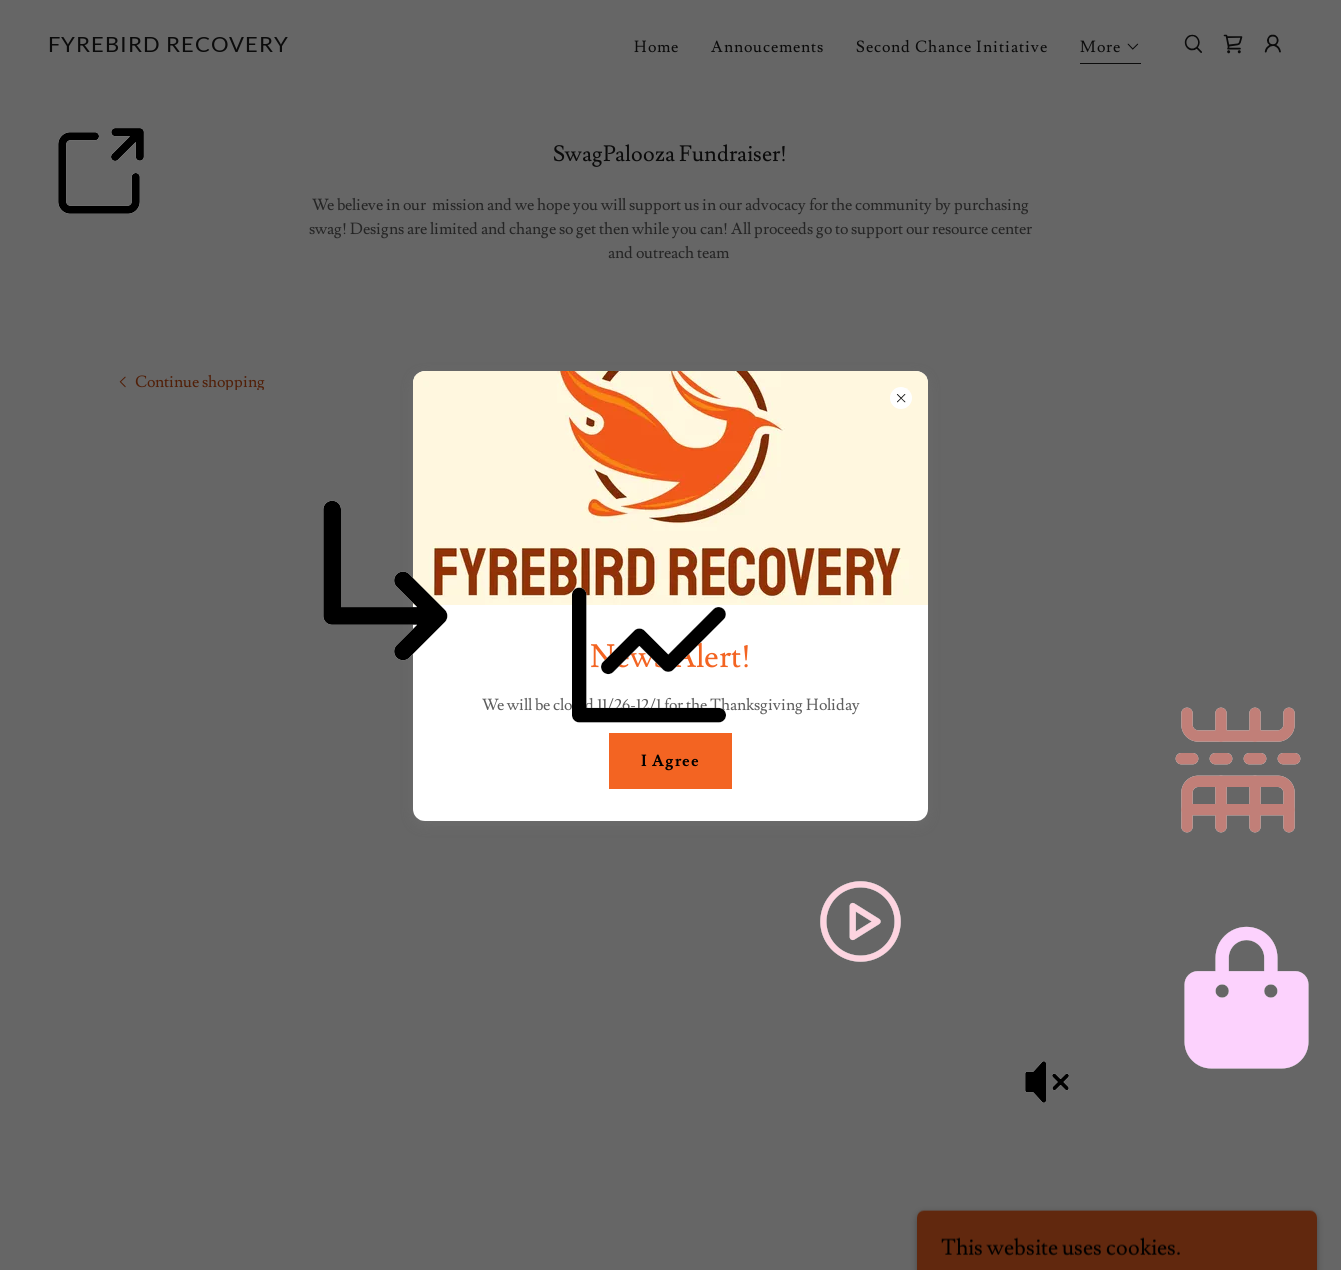  What do you see at coordinates (860, 921) in the screenshot?
I see `play media or video content` at bounding box center [860, 921].